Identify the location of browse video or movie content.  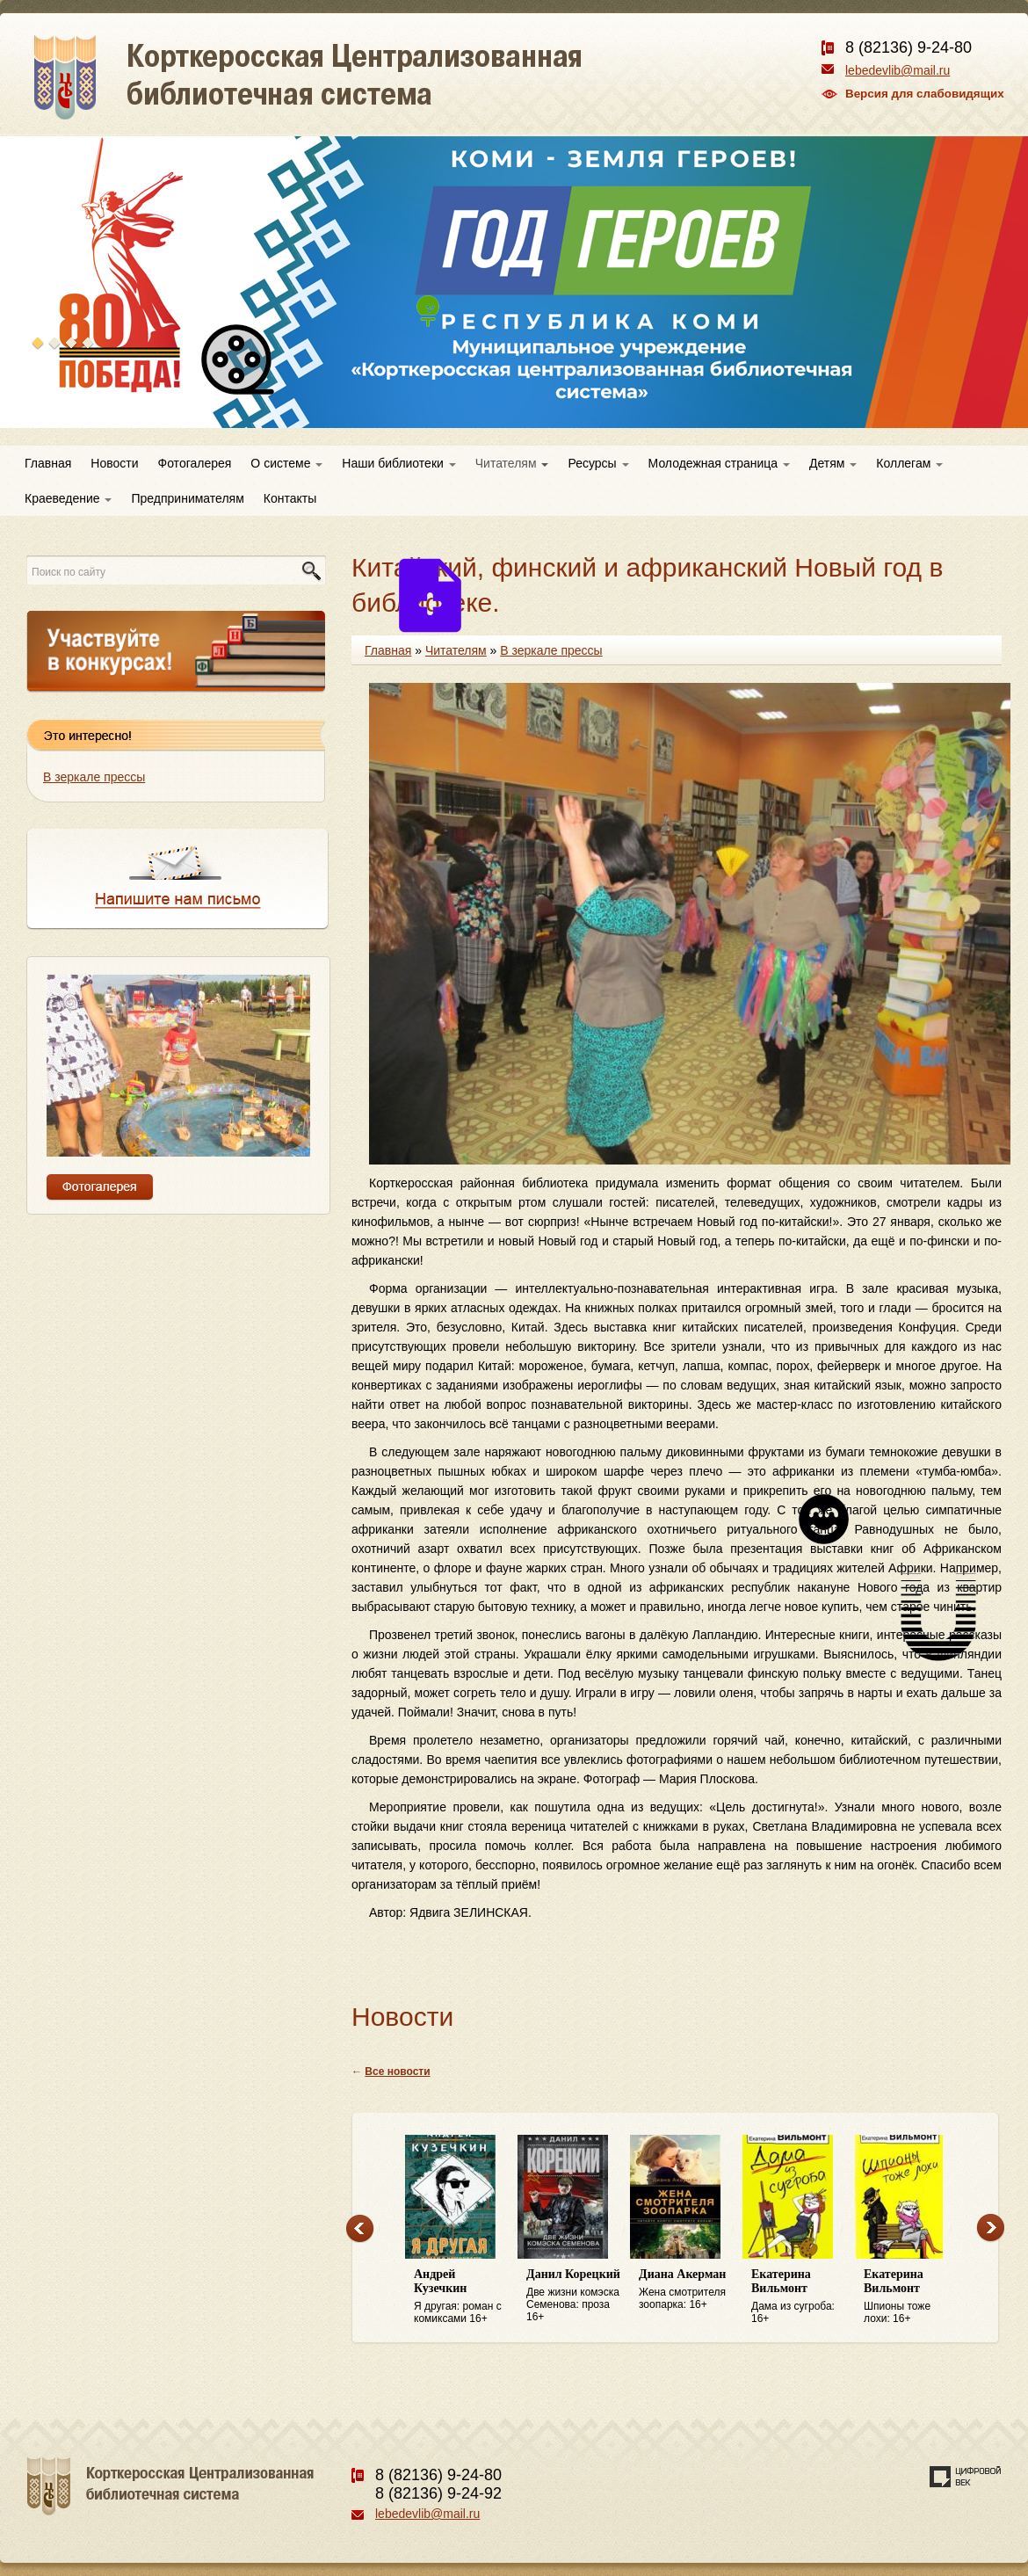
(236, 359).